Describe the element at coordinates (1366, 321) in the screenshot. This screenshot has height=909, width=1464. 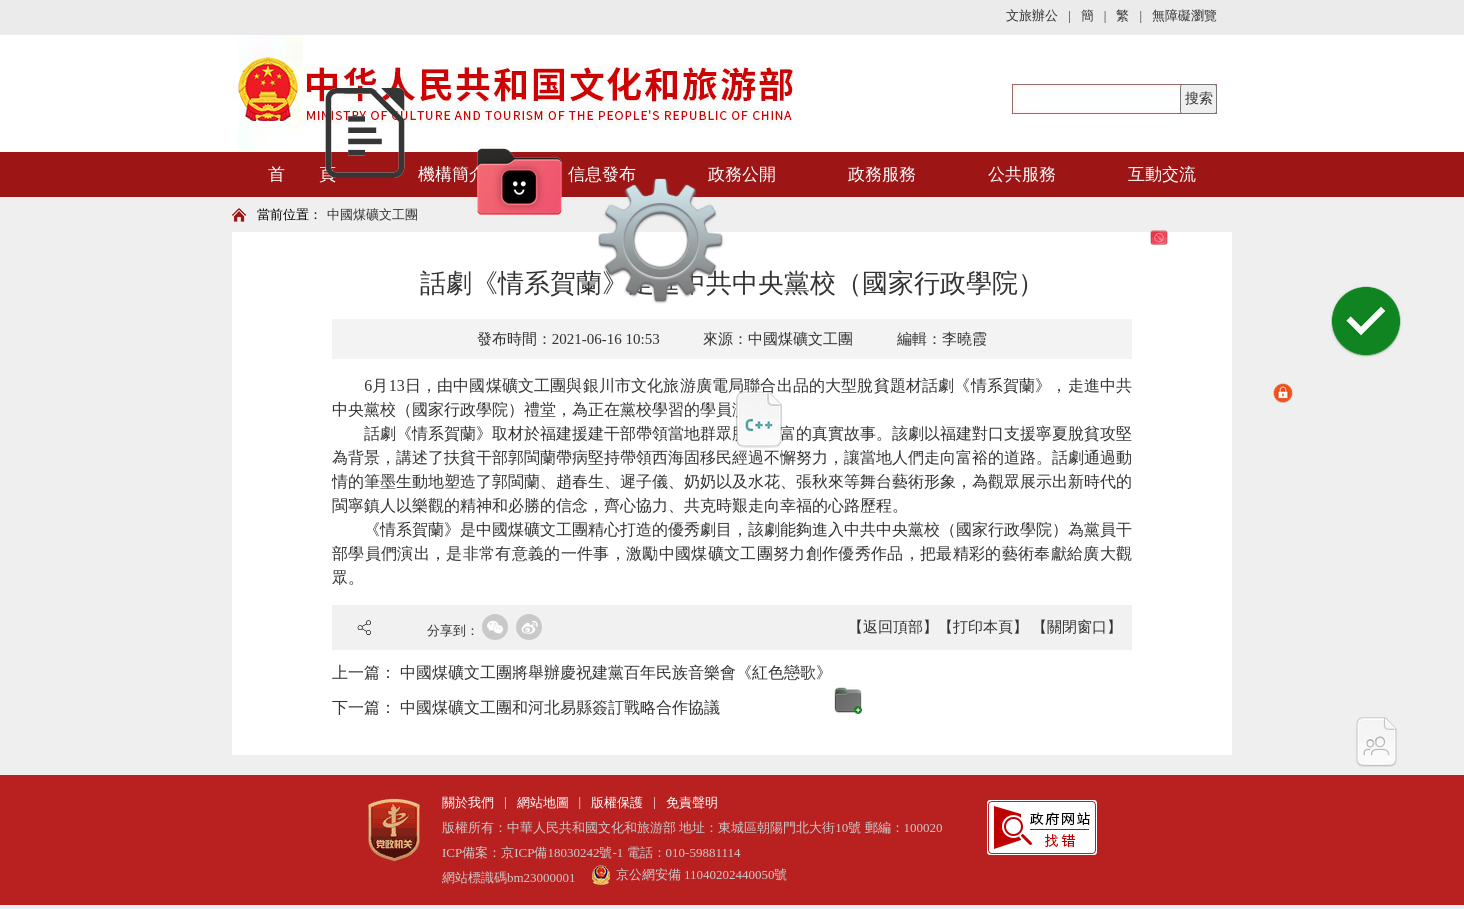
I see `confirm or accept an action` at that location.